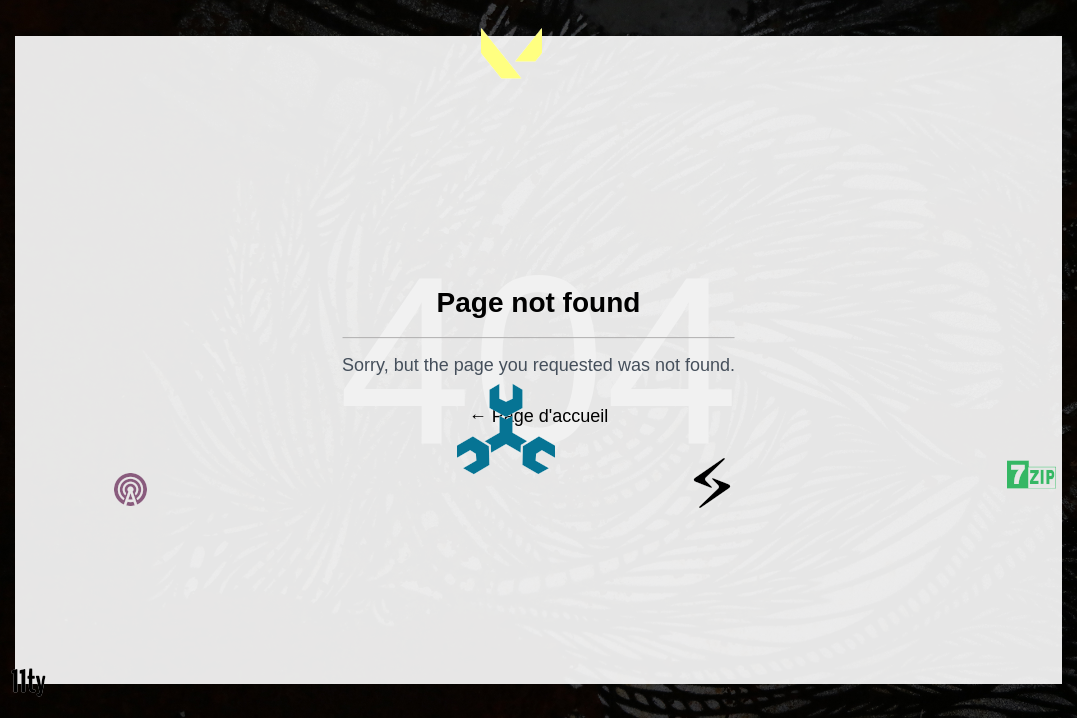  Describe the element at coordinates (712, 483) in the screenshot. I see `slint framework logo` at that location.